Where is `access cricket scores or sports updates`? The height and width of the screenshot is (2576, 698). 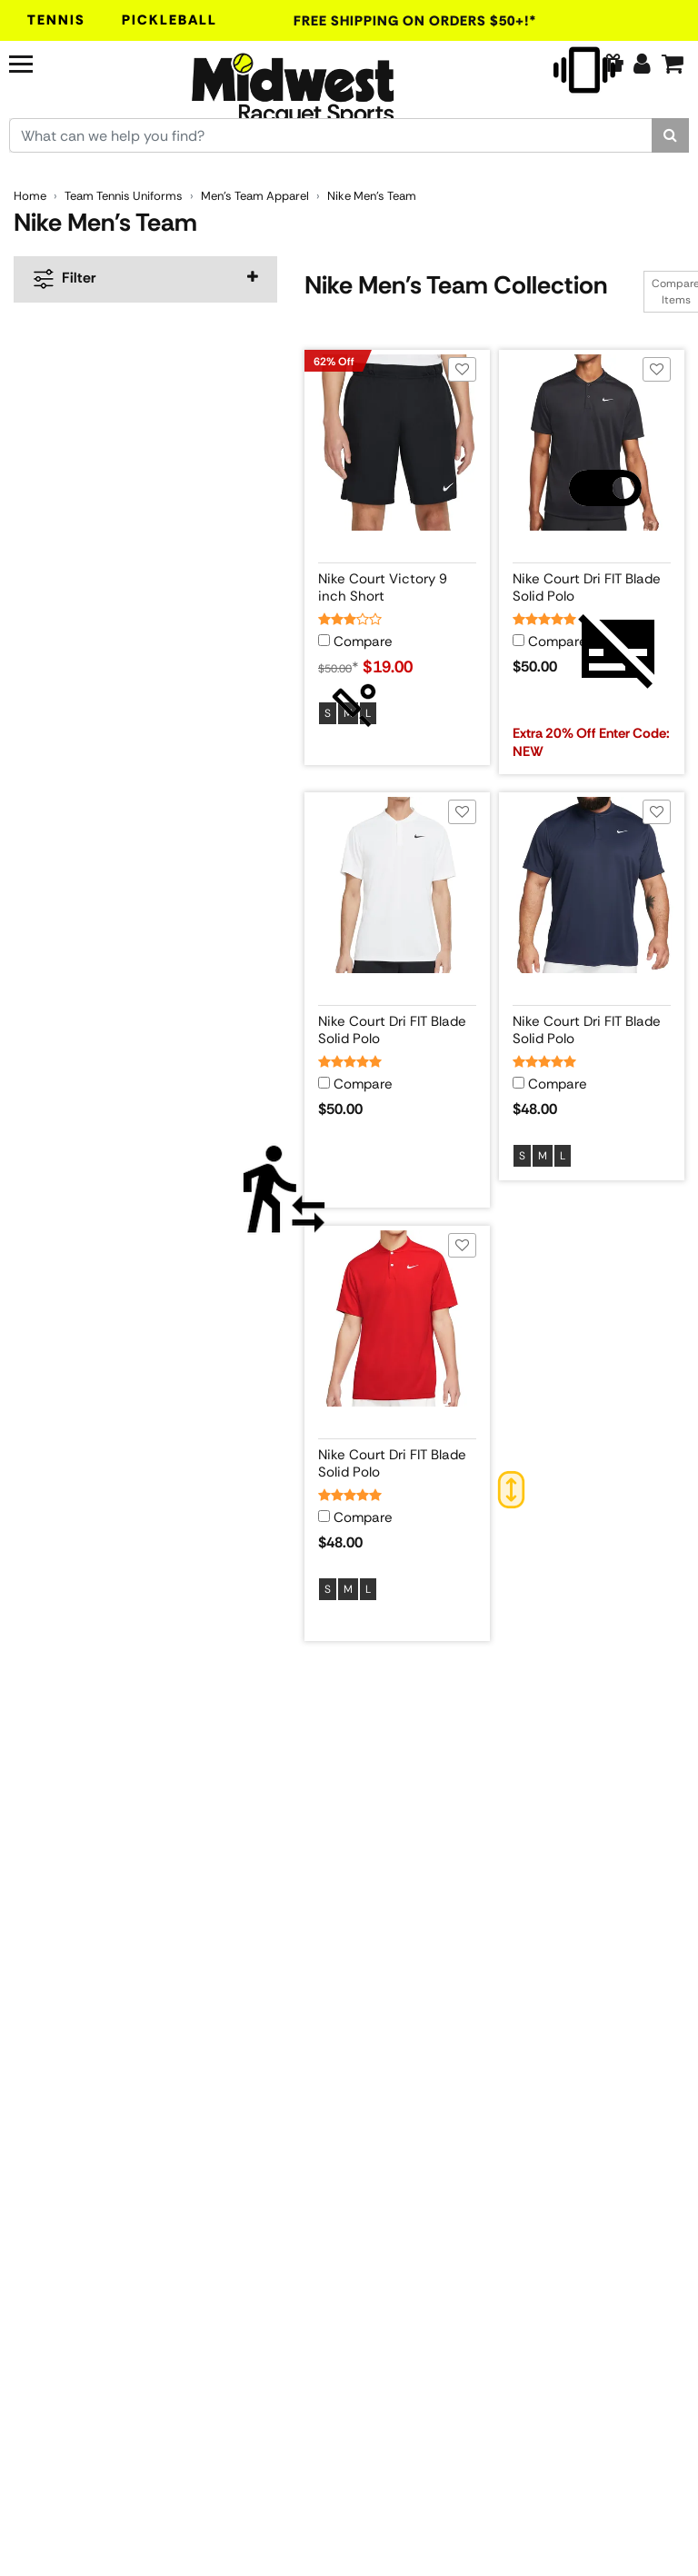 access cricket scores or sports updates is located at coordinates (354, 705).